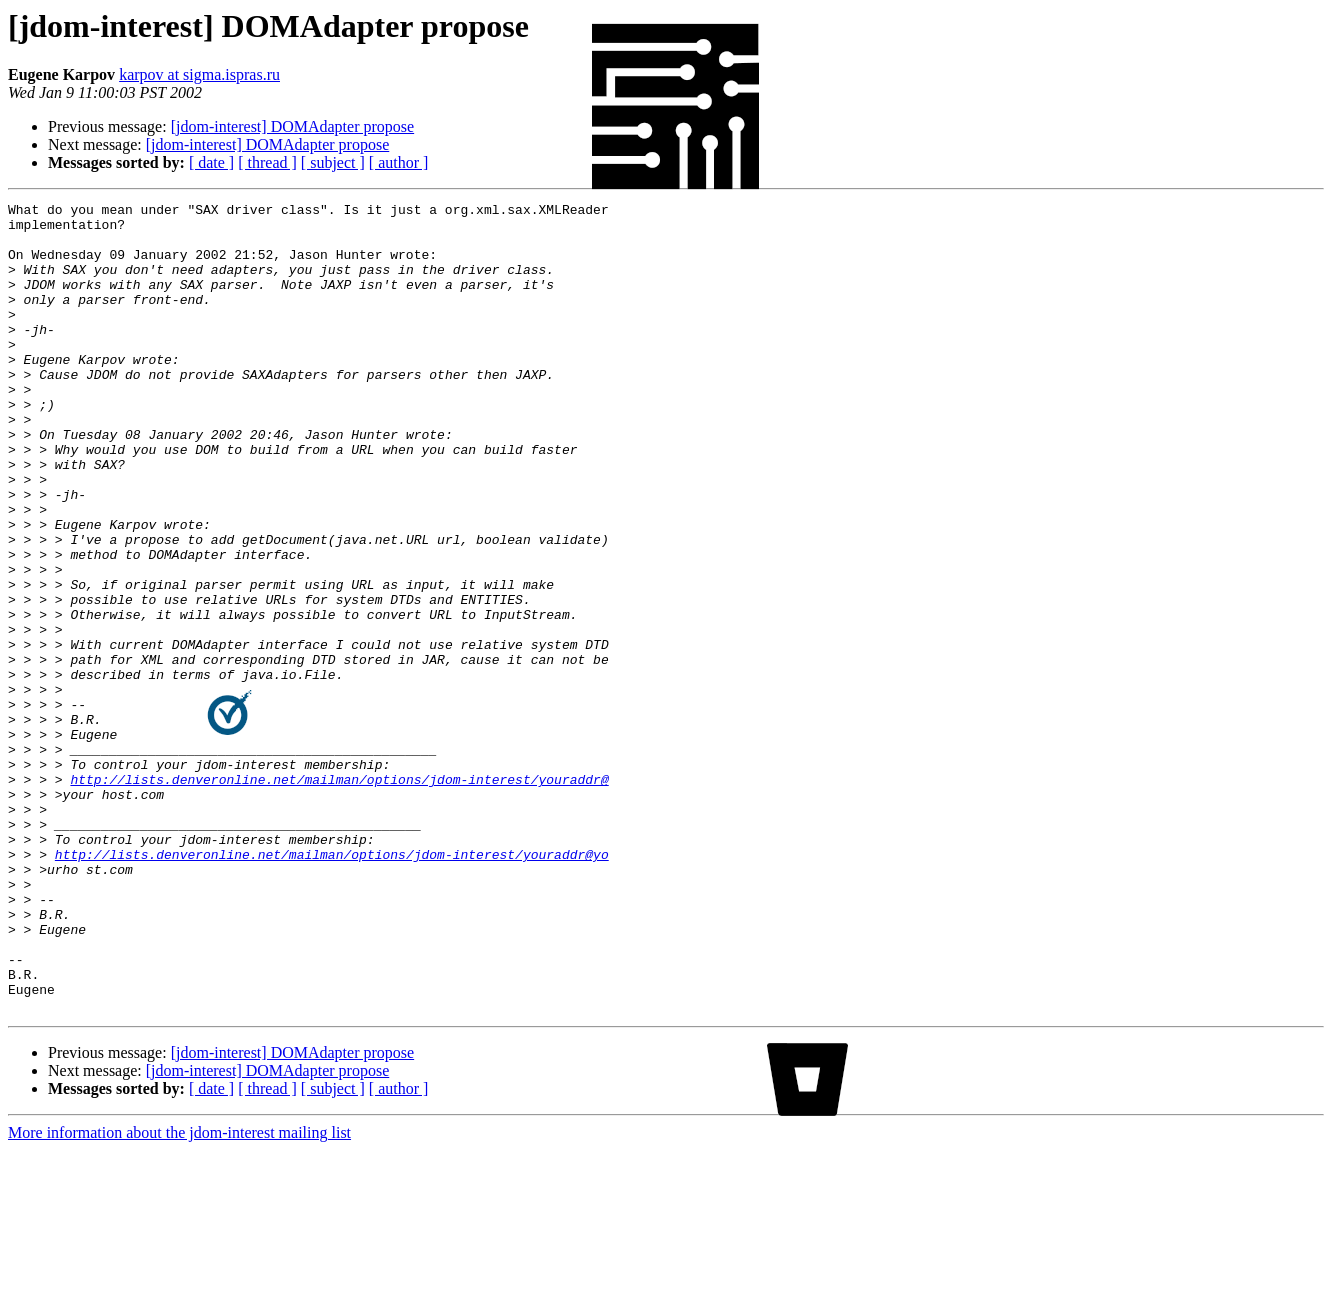 The height and width of the screenshot is (1312, 1332). What do you see at coordinates (229, 712) in the screenshot?
I see `symantec security software logo` at bounding box center [229, 712].